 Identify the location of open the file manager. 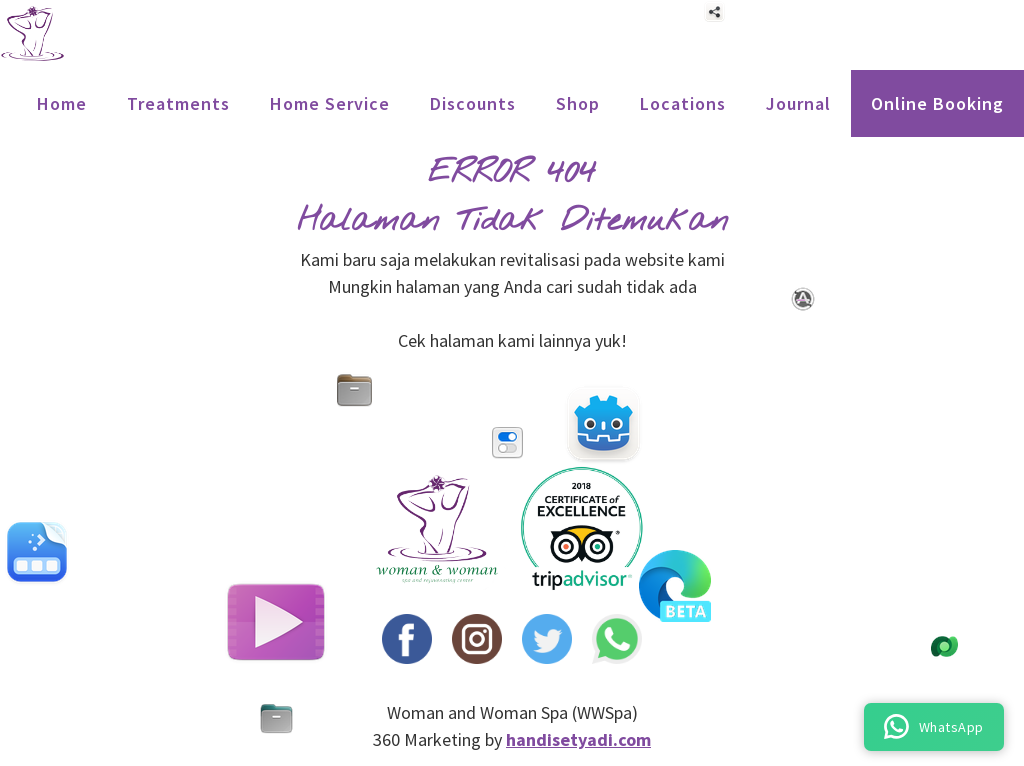
(354, 389).